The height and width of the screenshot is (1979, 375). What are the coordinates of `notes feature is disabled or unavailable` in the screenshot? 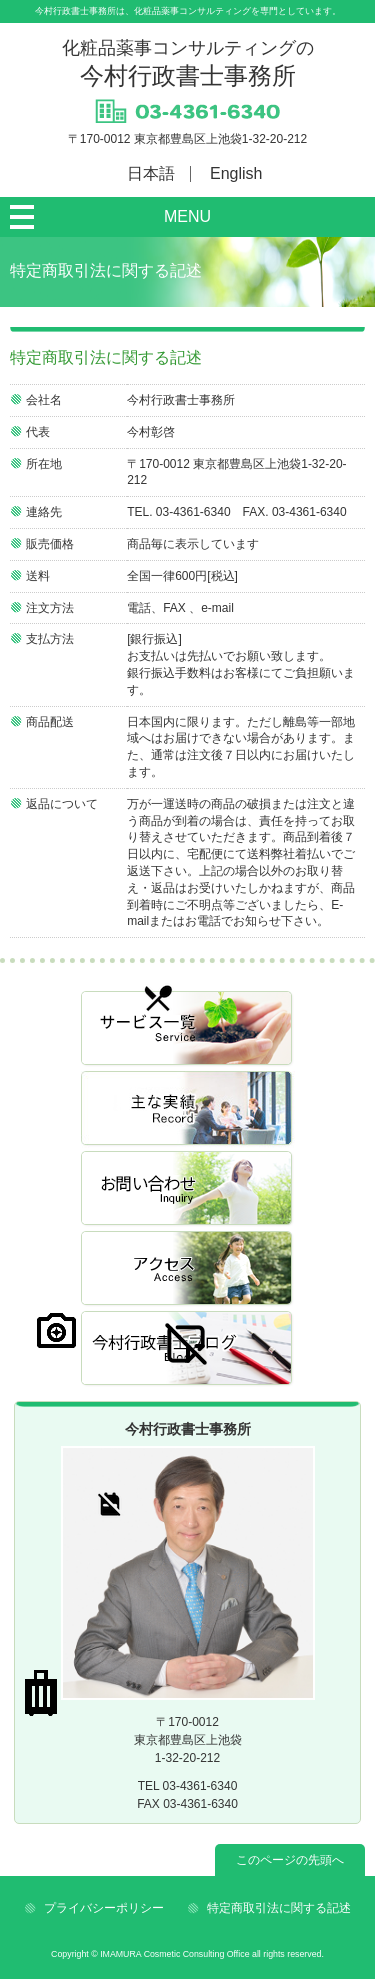 It's located at (186, 1344).